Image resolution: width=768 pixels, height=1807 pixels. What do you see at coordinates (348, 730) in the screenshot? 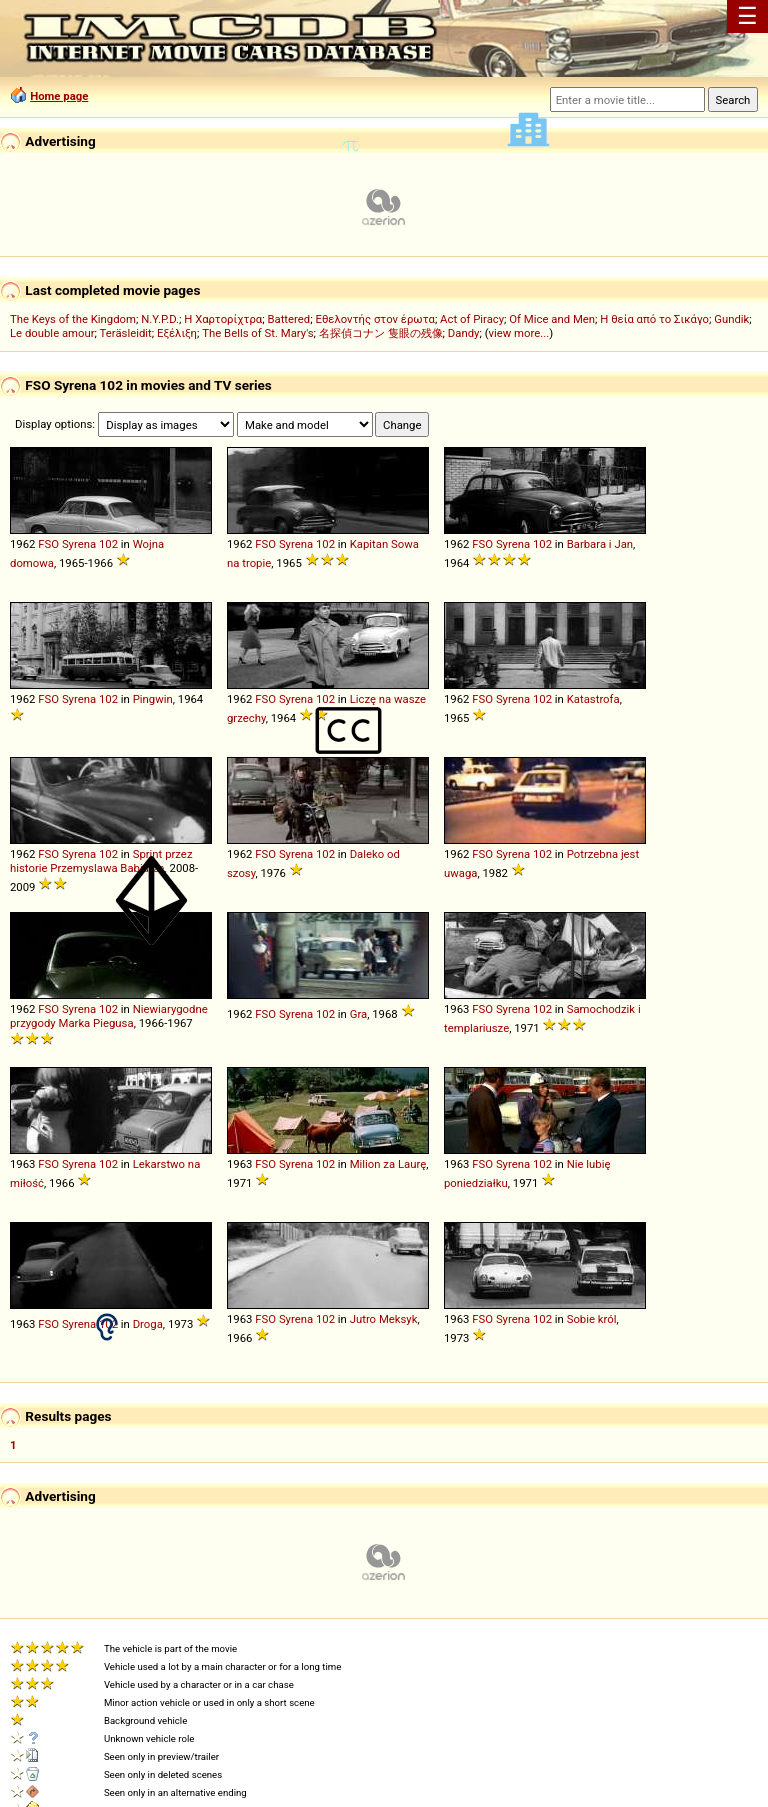
I see `enable closed captions for video content` at bounding box center [348, 730].